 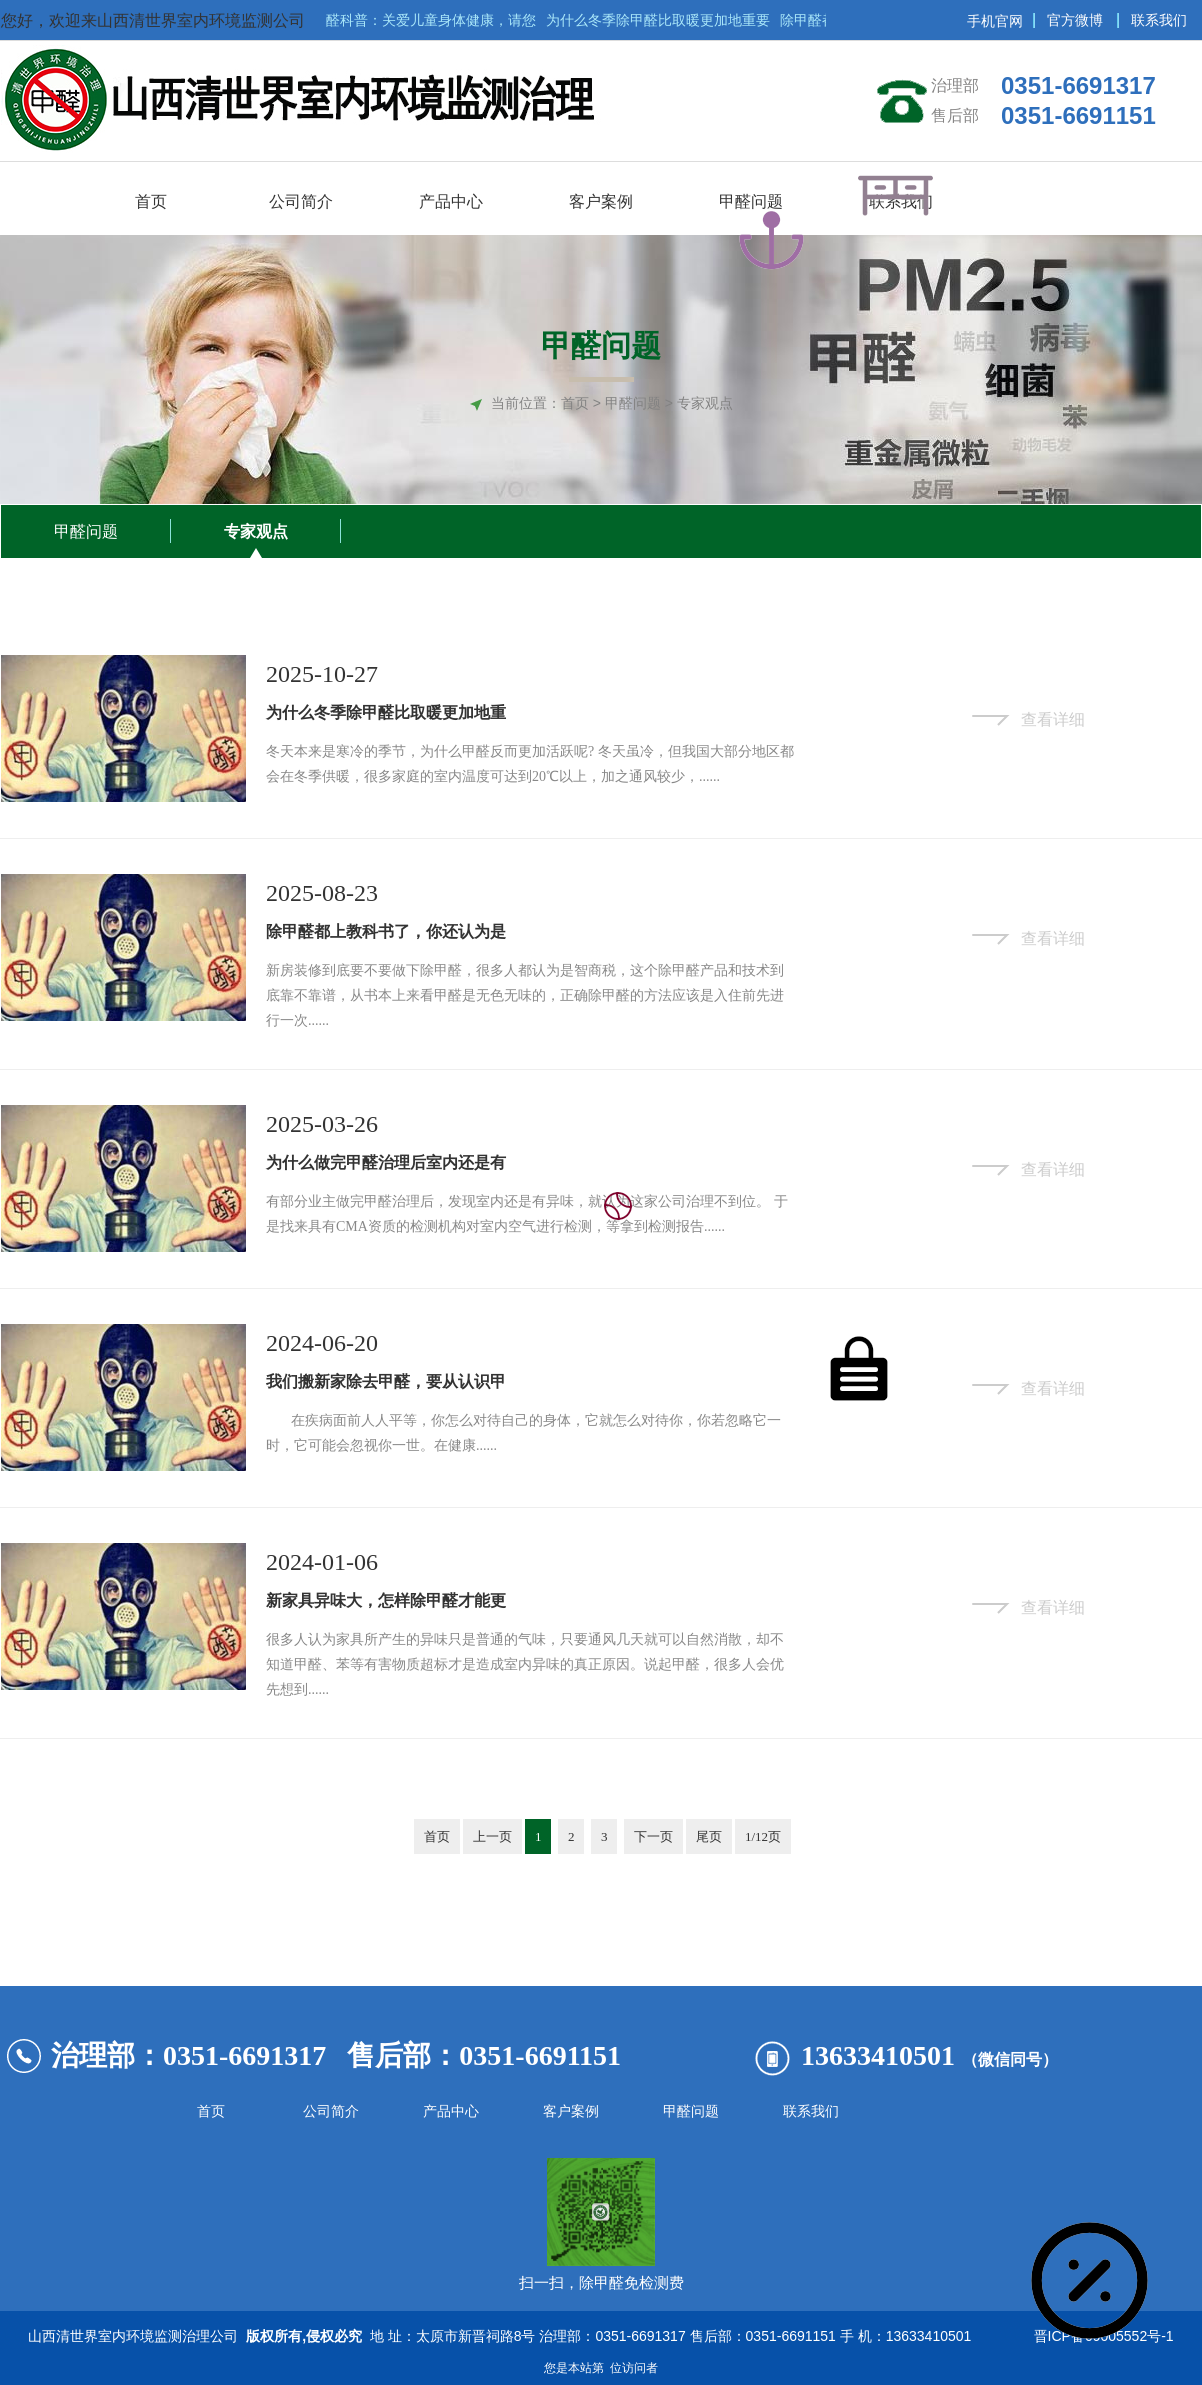 What do you see at coordinates (1089, 2280) in the screenshot?
I see `view available discounts or promotions` at bounding box center [1089, 2280].